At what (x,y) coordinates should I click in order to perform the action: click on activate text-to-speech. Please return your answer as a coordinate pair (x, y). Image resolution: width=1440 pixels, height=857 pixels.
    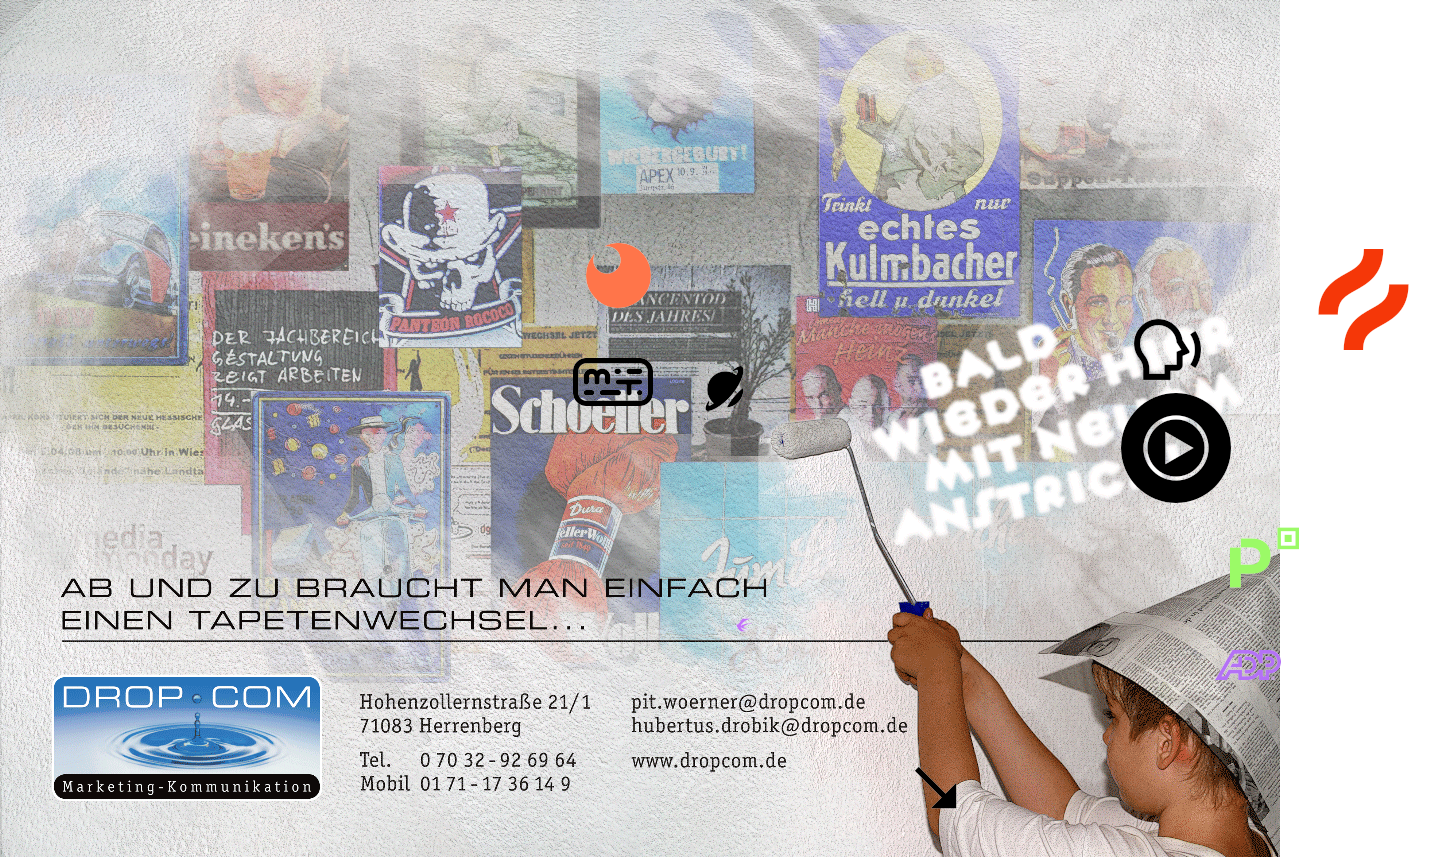
    Looking at the image, I should click on (1167, 349).